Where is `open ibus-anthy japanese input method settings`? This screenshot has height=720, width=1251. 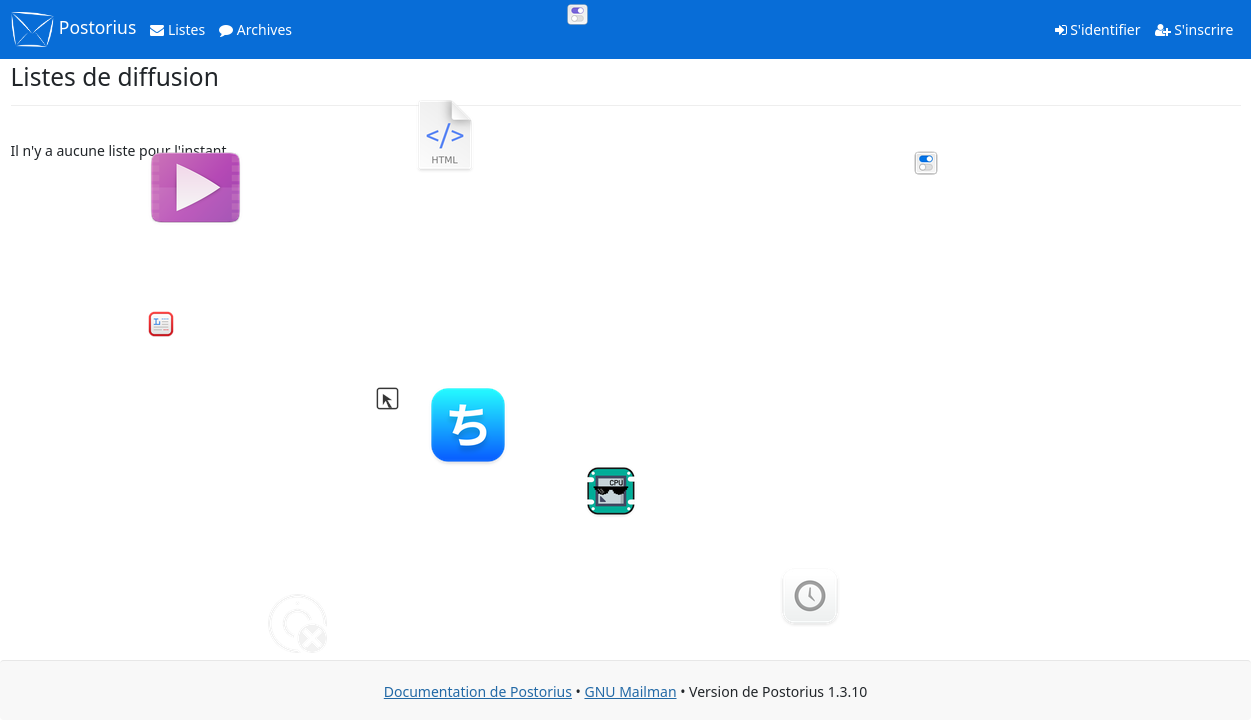 open ibus-anthy japanese input method settings is located at coordinates (468, 425).